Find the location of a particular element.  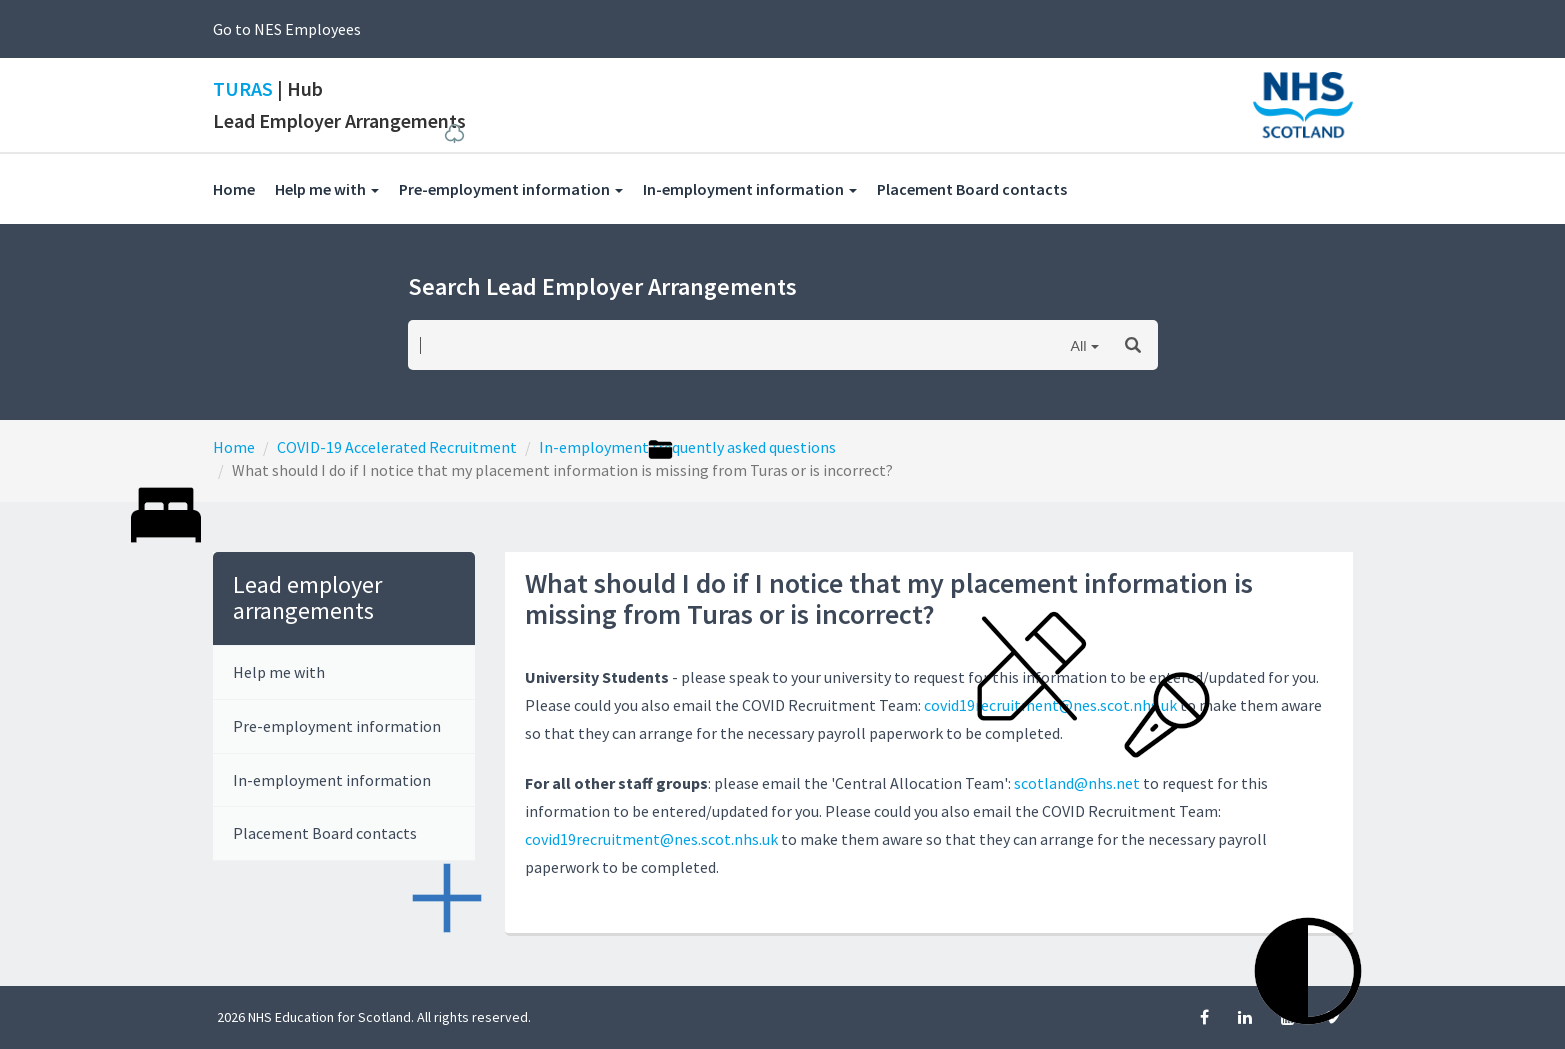

adjust display contrast settings is located at coordinates (1308, 971).